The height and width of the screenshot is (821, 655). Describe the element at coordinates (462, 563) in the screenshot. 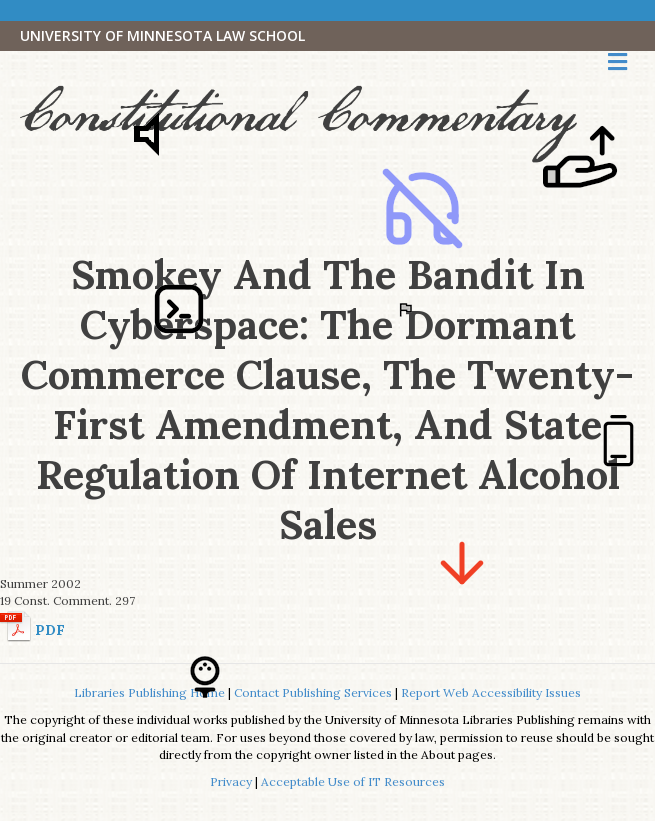

I see `download a file or content` at that location.